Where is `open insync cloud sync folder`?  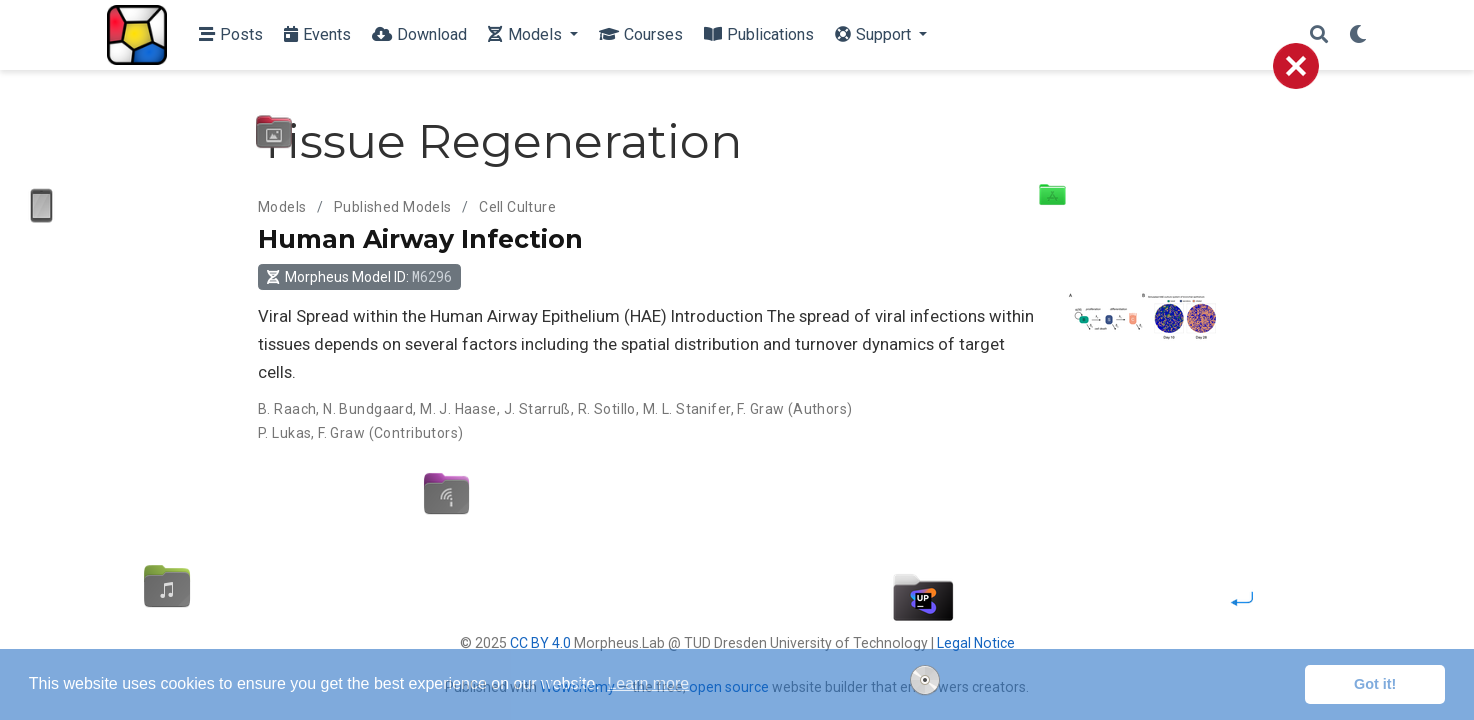 open insync cloud sync folder is located at coordinates (446, 493).